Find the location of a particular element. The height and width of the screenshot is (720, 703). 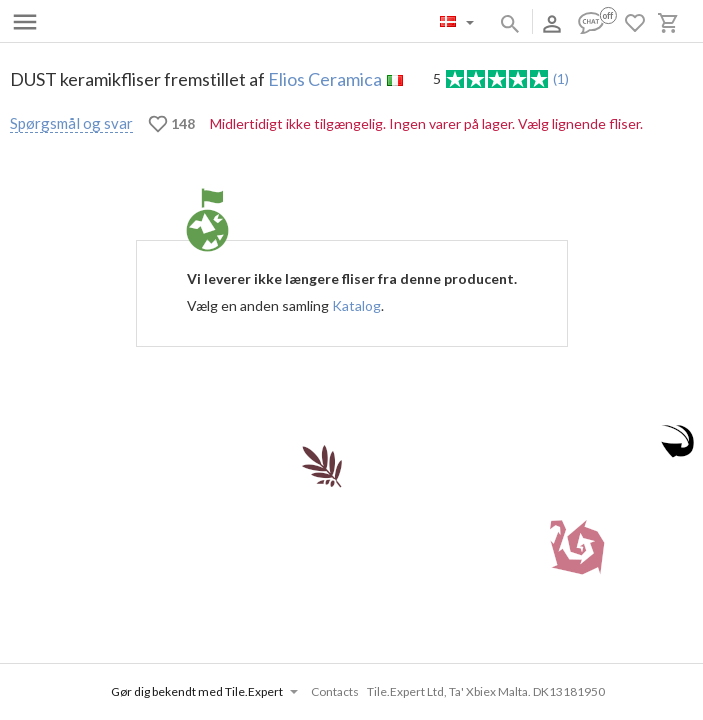

go back to previous screen is located at coordinates (677, 441).